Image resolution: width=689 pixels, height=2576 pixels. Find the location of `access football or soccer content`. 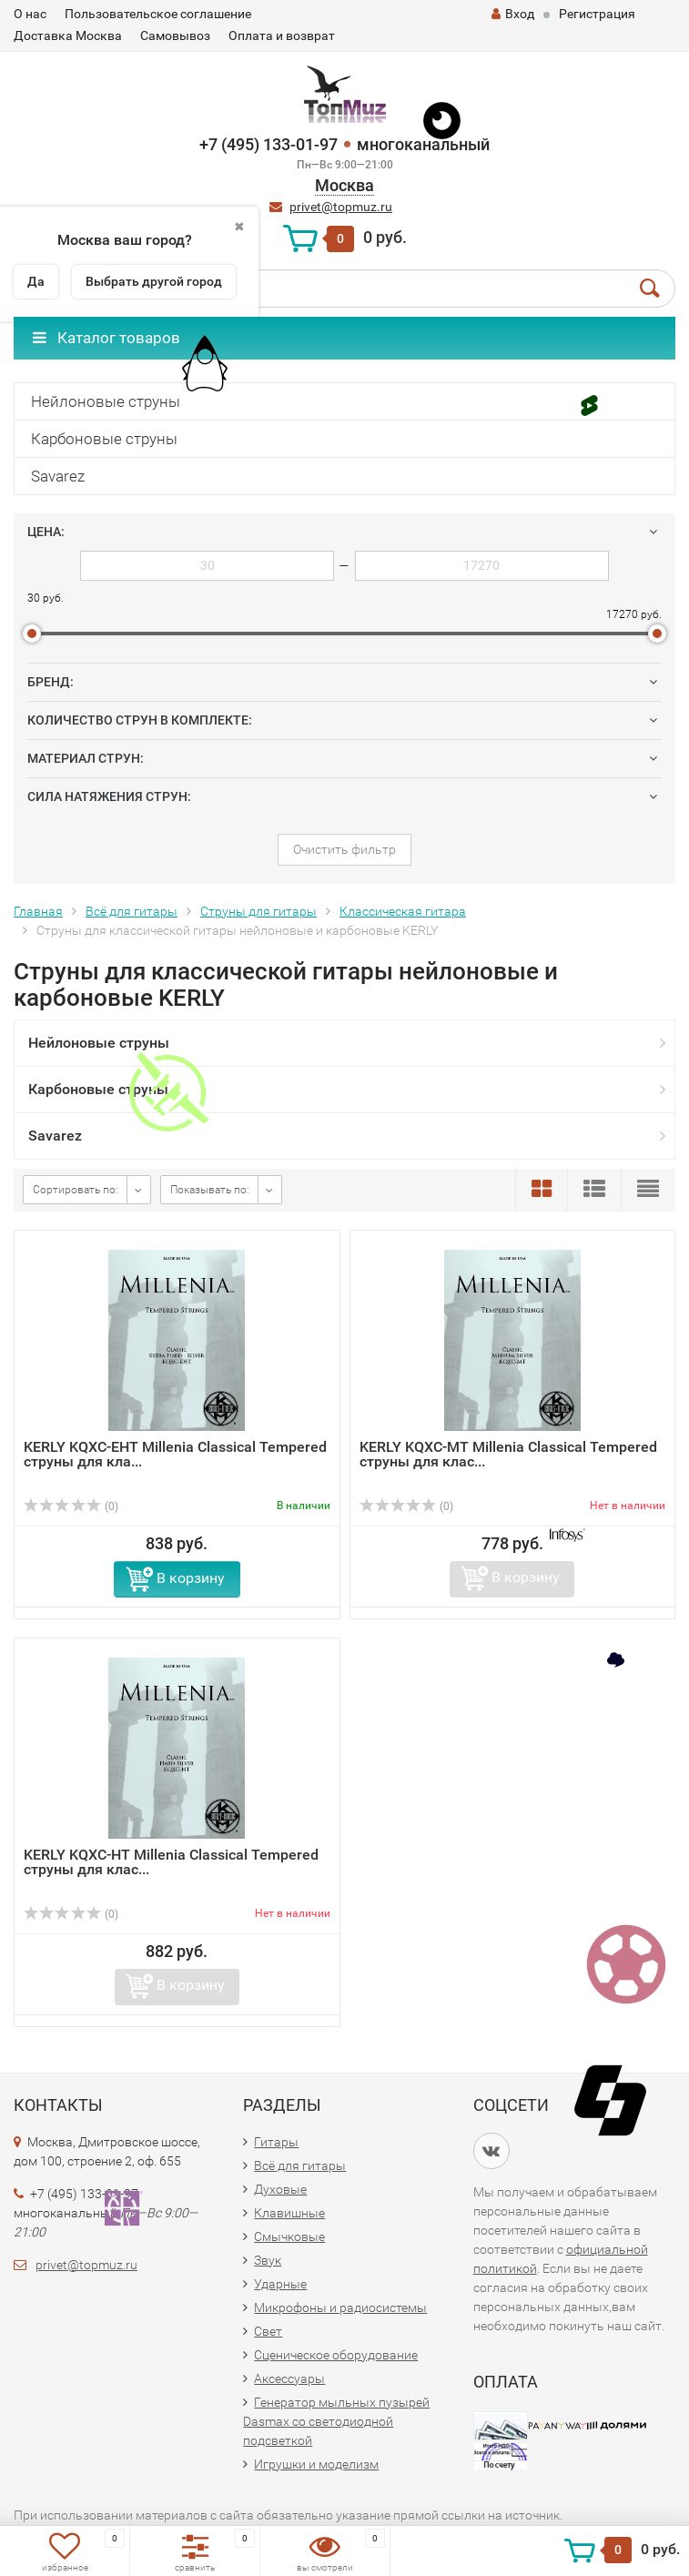

access football or soccer content is located at coordinates (626, 1964).